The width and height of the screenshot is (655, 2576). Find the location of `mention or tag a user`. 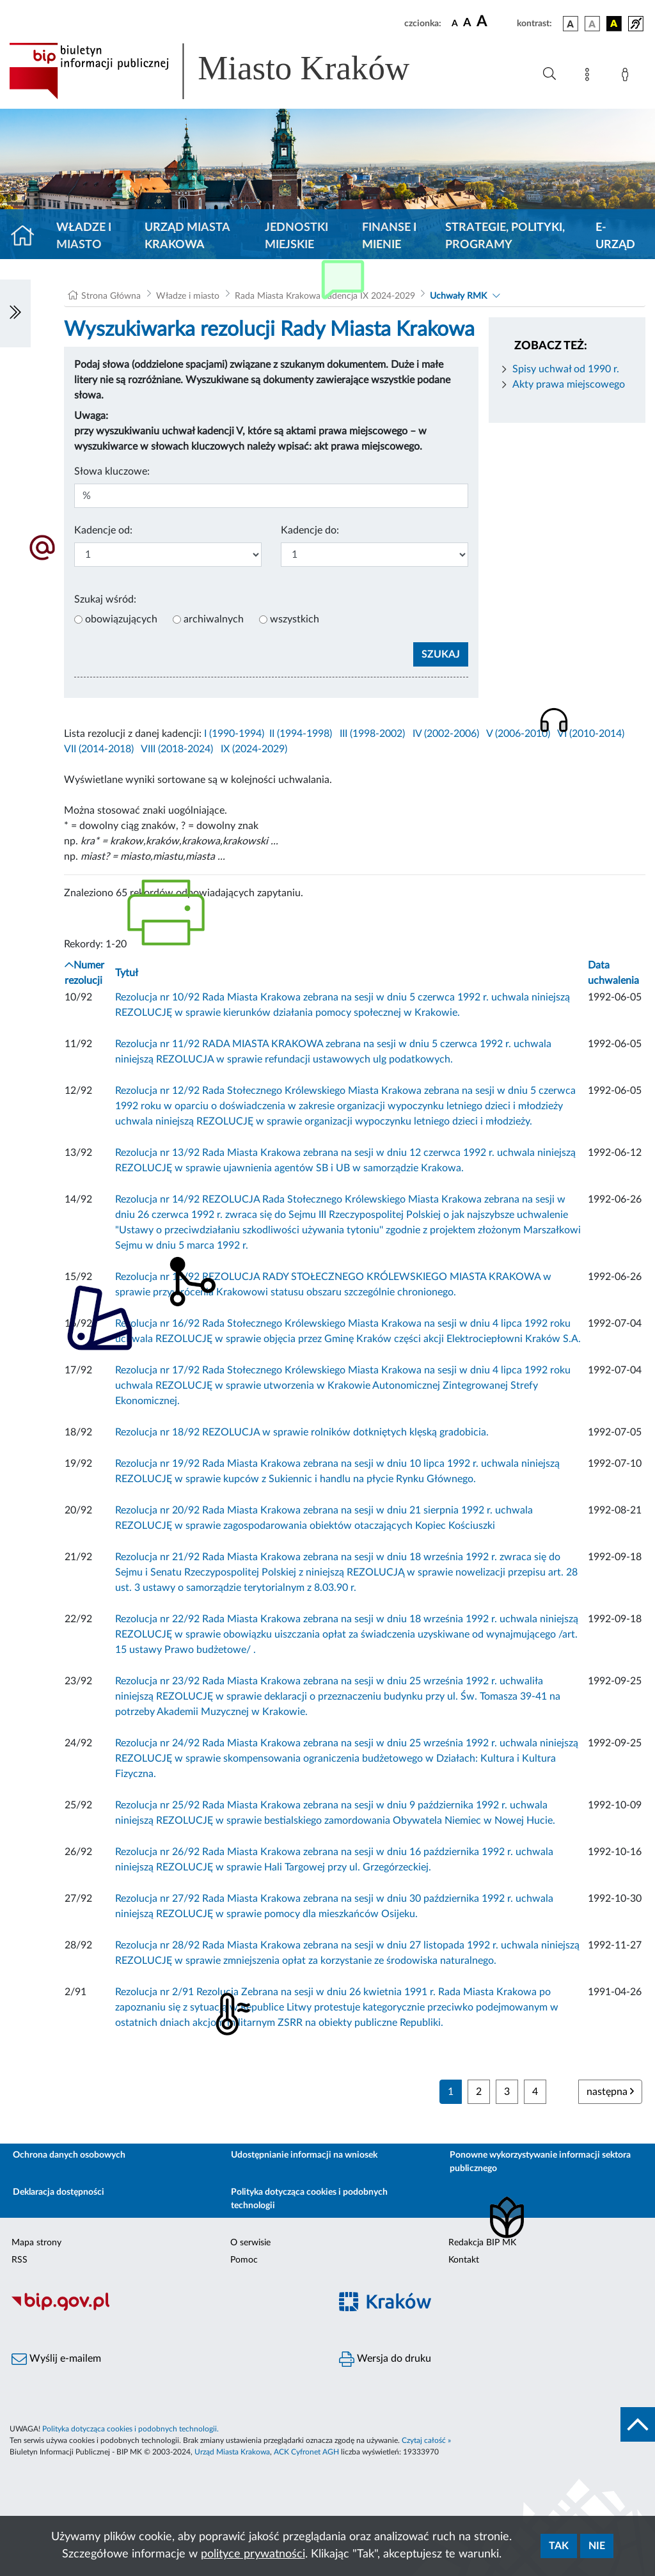

mention or tag a user is located at coordinates (42, 548).